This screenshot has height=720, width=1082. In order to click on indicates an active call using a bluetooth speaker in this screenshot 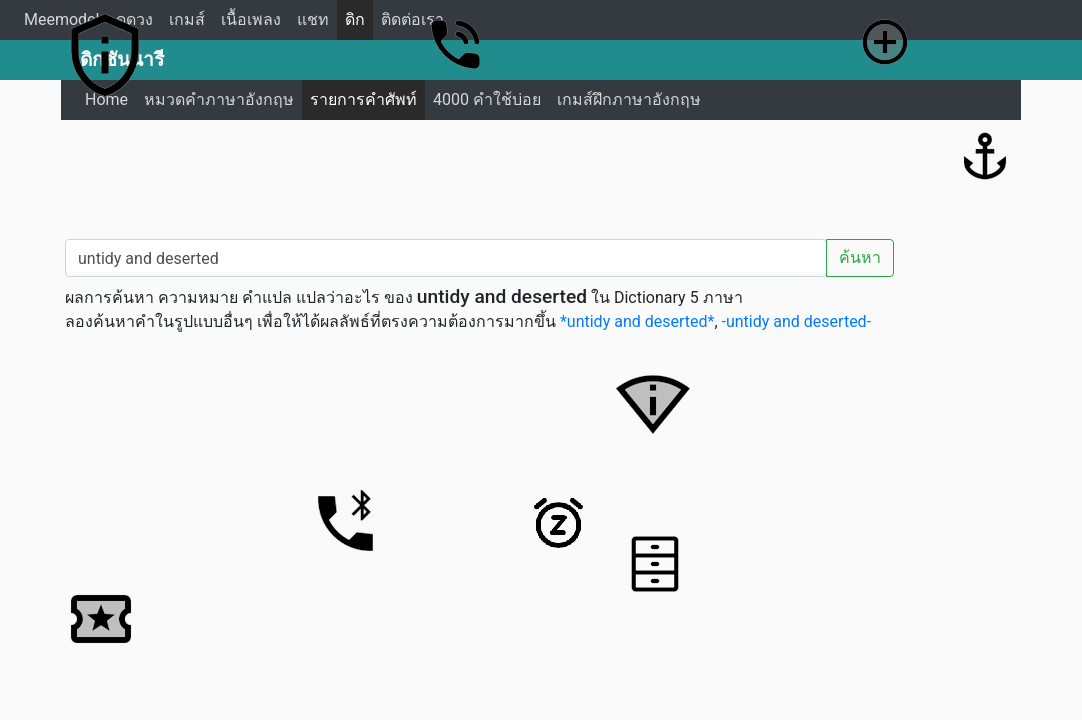, I will do `click(345, 523)`.